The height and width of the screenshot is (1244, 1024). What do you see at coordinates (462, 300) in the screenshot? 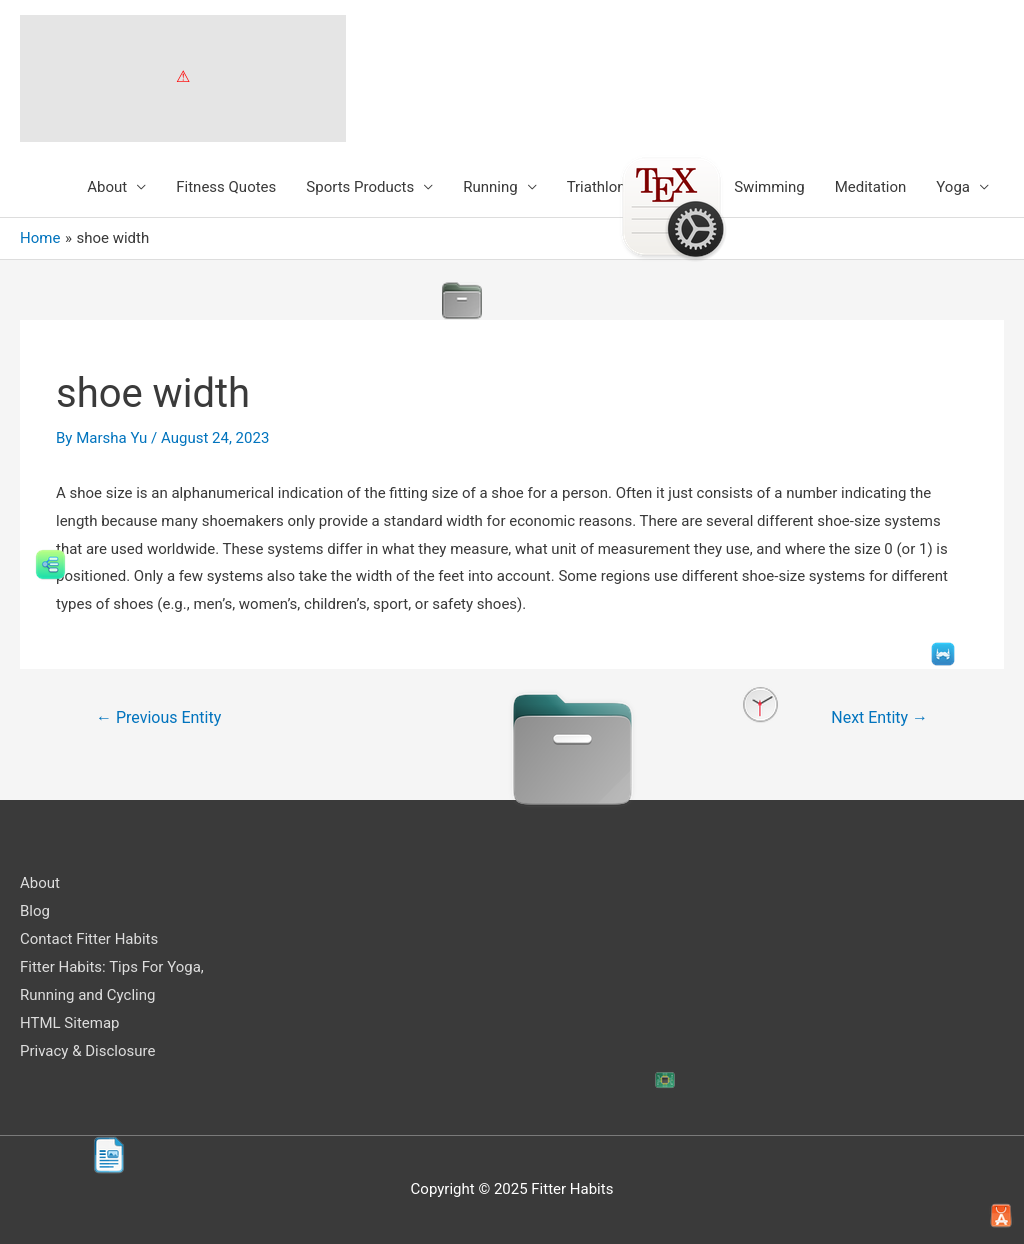
I see `open the file manager application` at bounding box center [462, 300].